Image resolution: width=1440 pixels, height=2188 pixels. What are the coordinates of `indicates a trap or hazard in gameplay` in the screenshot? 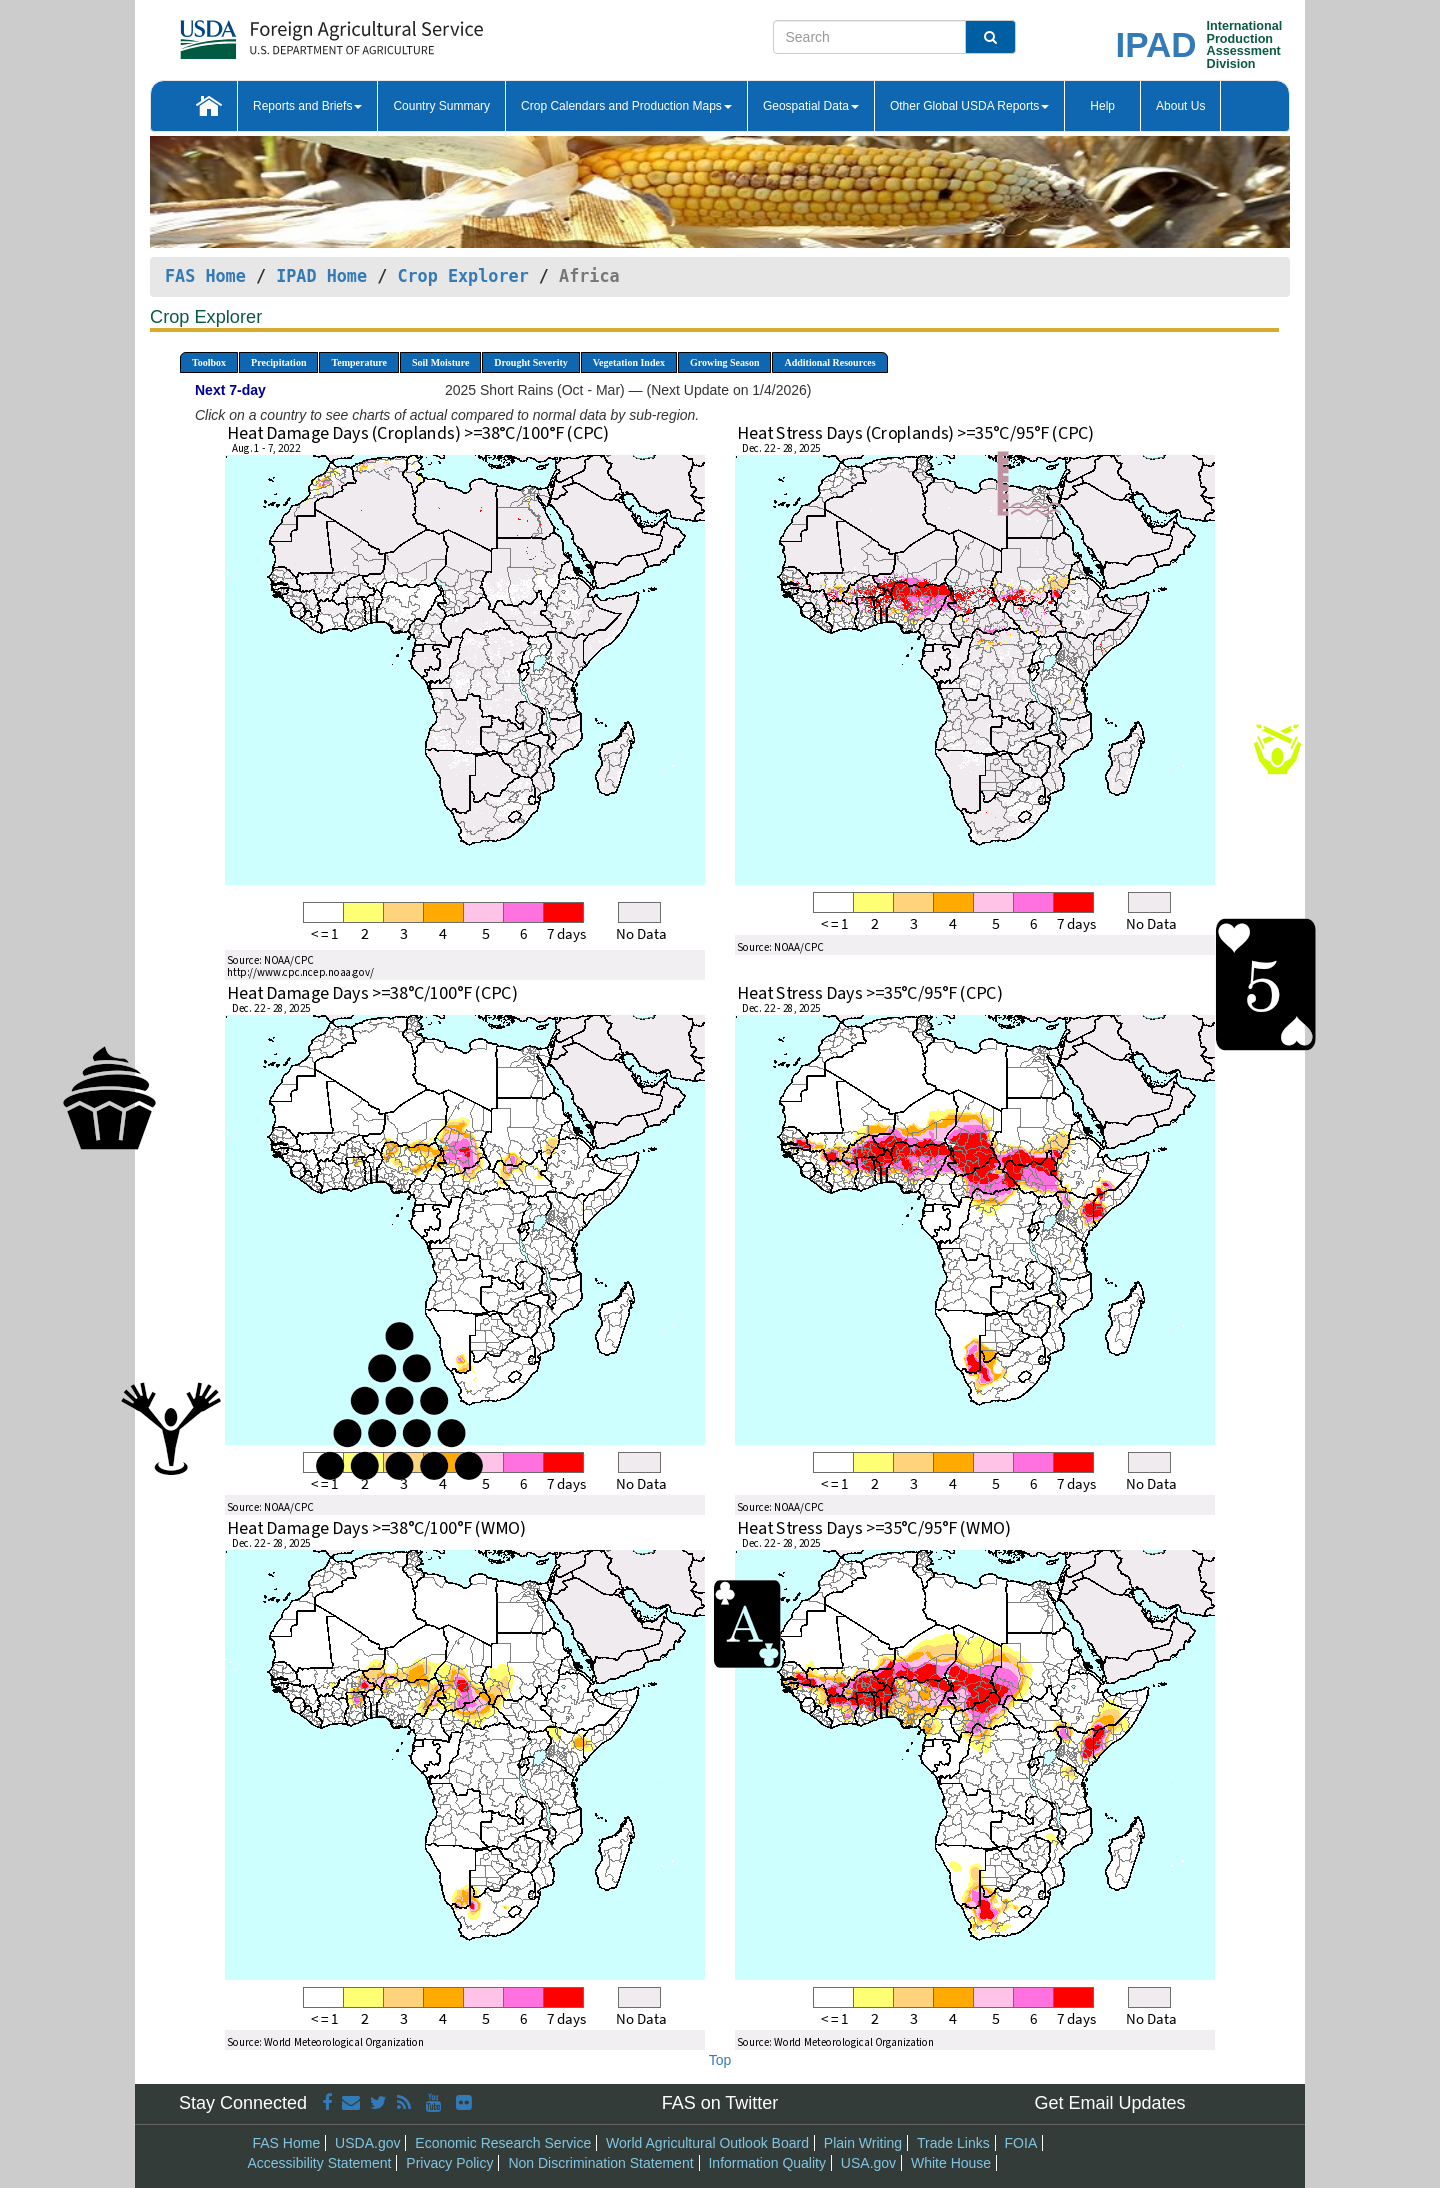 It's located at (170, 1425).